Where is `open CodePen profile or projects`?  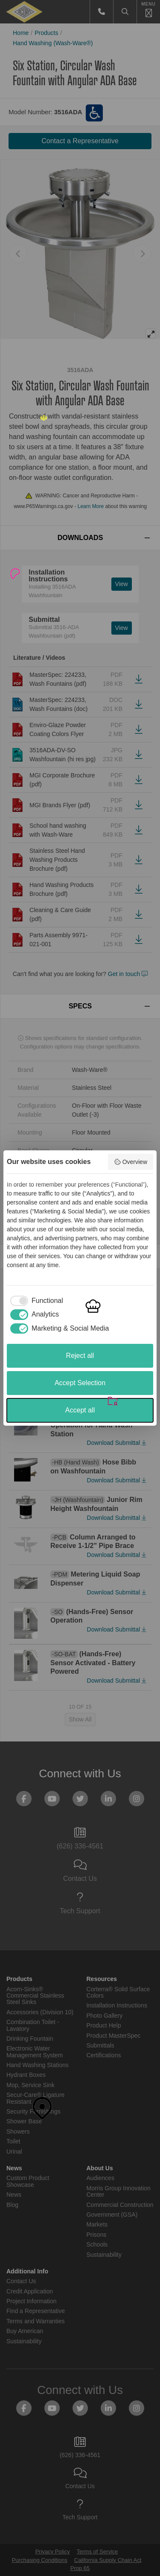 open CodePen profile or projects is located at coordinates (44, 418).